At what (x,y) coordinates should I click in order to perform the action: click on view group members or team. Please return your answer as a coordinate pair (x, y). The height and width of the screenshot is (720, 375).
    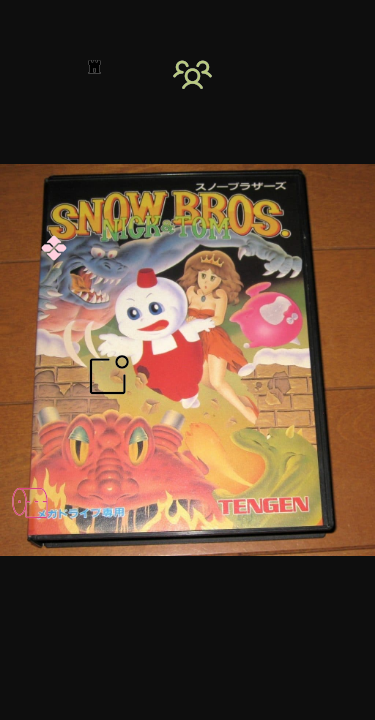
    Looking at the image, I should click on (192, 73).